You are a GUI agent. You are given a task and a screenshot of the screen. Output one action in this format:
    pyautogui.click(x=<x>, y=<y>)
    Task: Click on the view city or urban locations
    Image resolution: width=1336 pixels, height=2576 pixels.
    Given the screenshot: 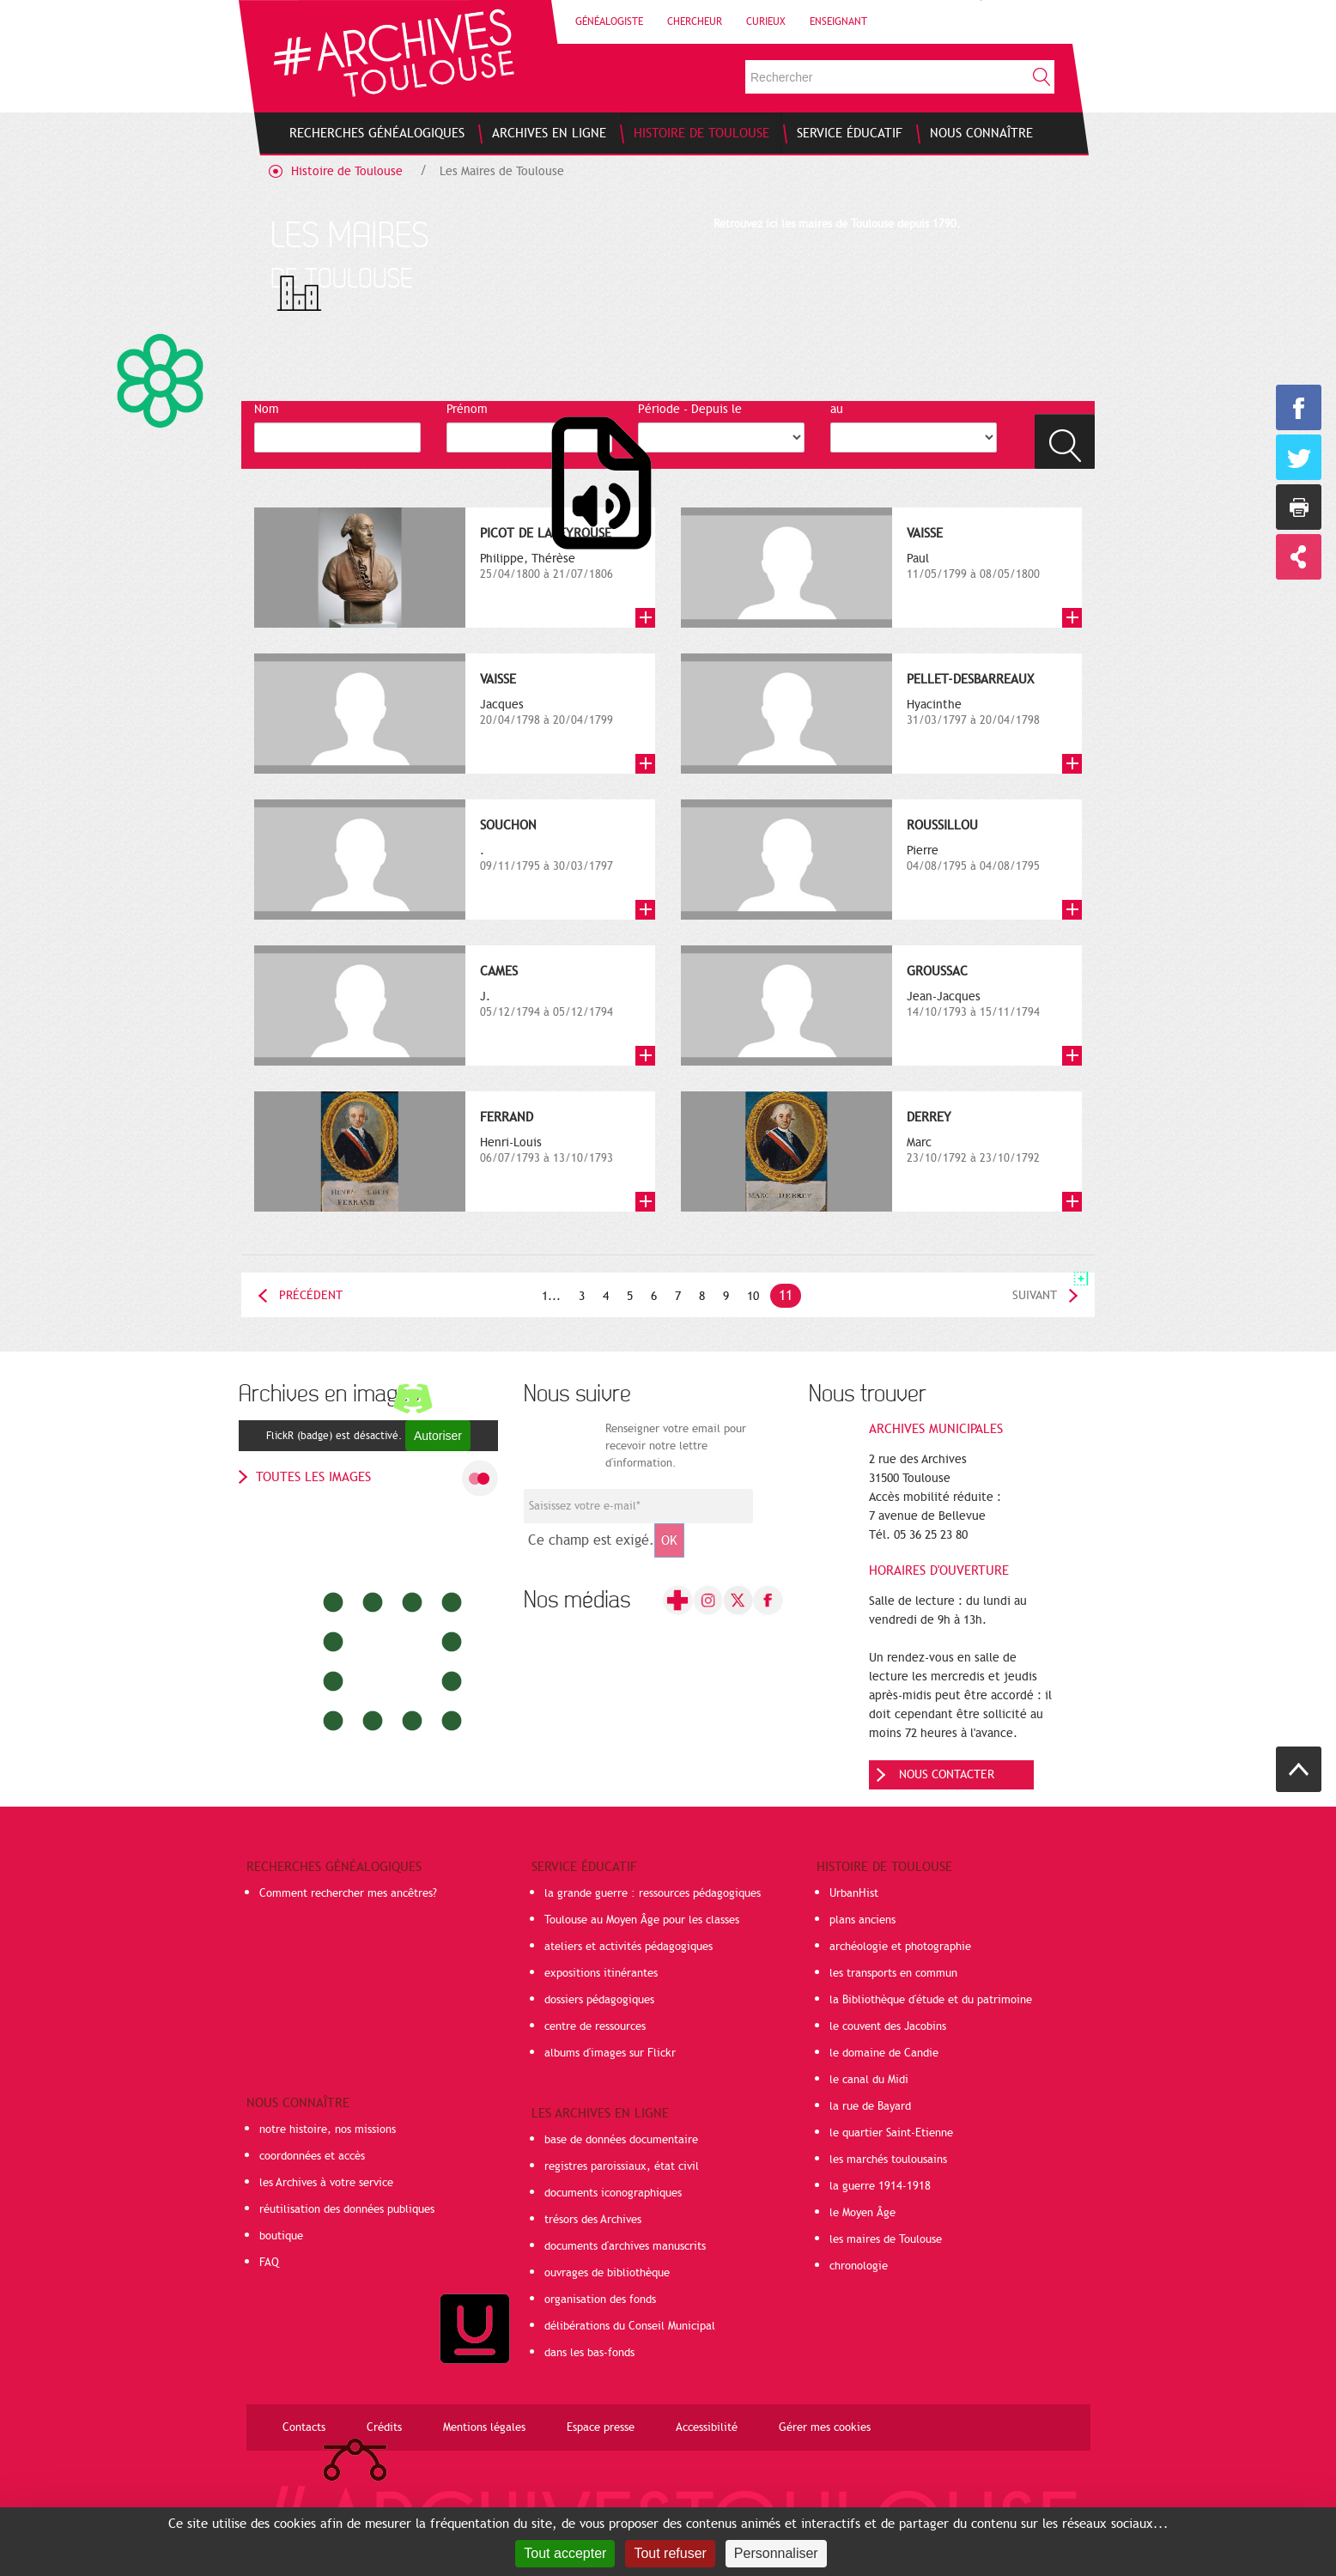 What is the action you would take?
    pyautogui.click(x=299, y=293)
    